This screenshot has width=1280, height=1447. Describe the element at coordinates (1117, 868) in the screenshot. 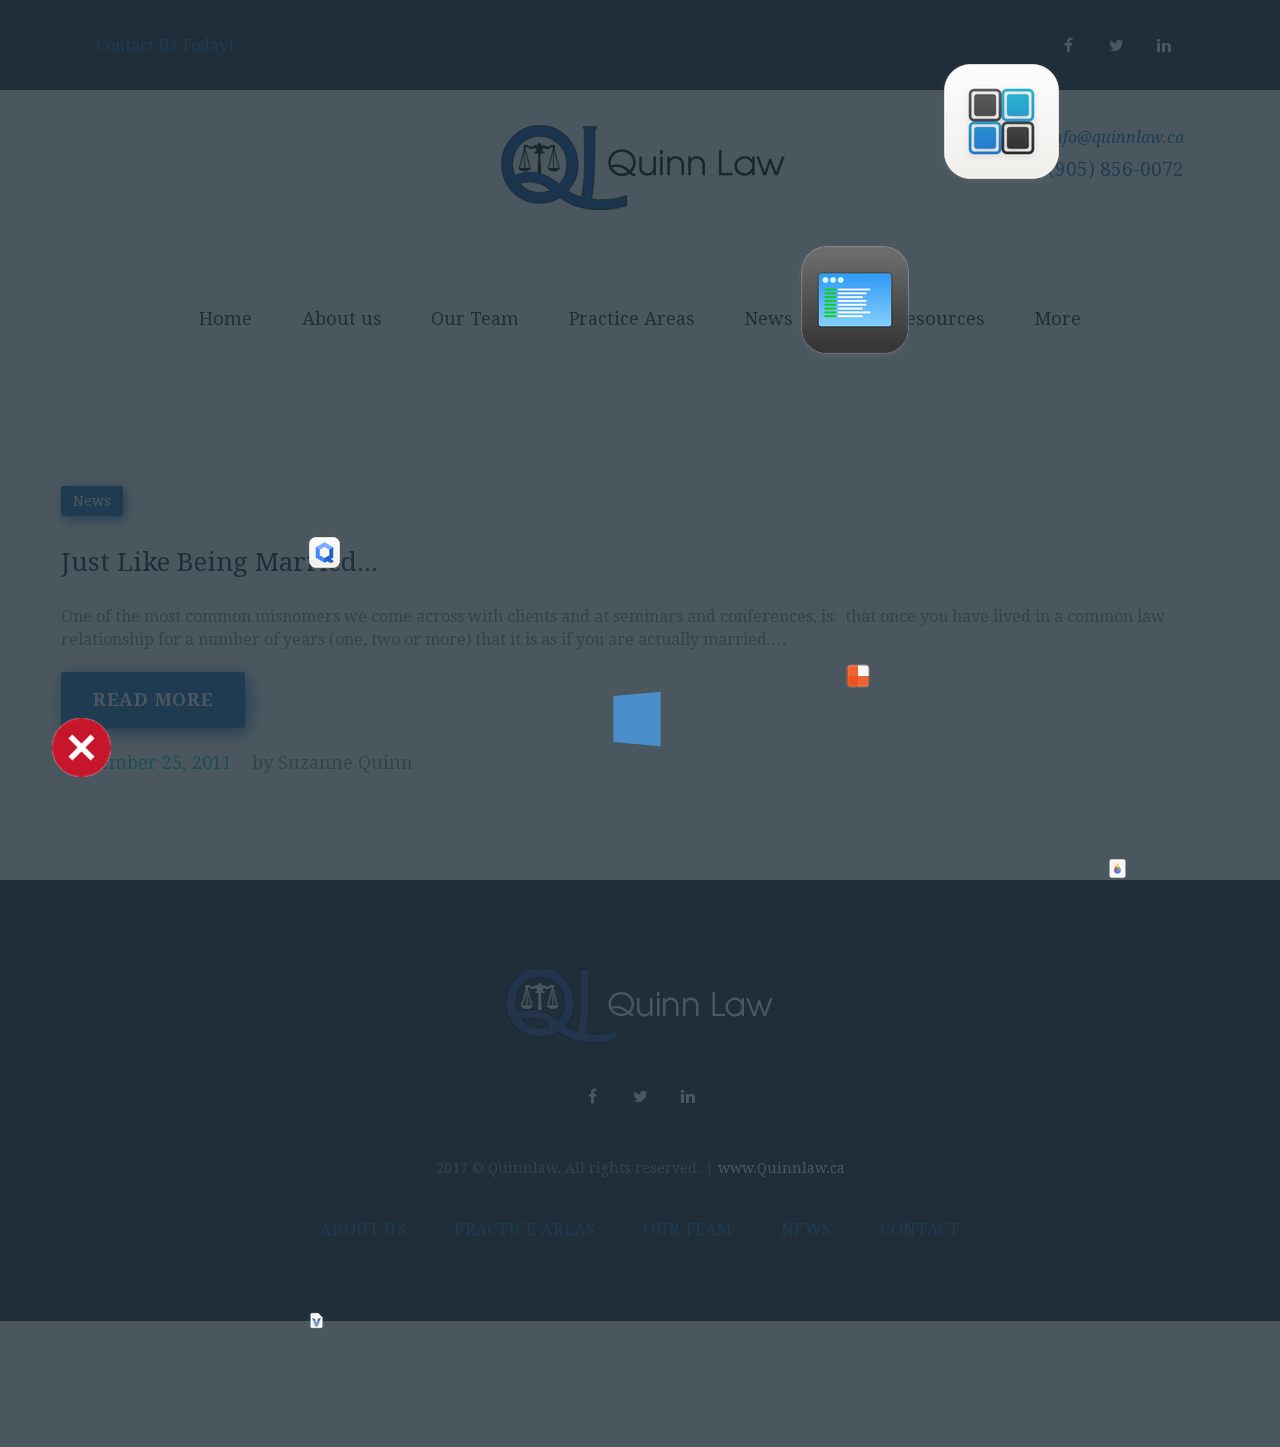

I see `it87 hardware monitoring sensor data file` at that location.